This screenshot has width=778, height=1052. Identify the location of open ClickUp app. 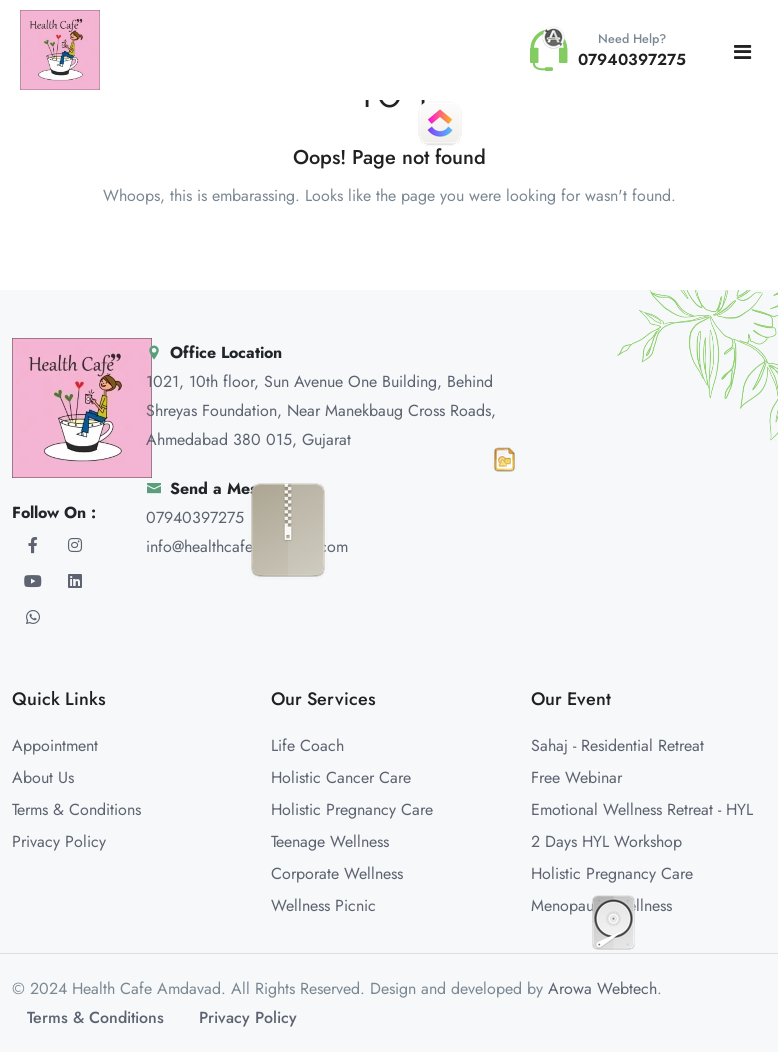
(440, 123).